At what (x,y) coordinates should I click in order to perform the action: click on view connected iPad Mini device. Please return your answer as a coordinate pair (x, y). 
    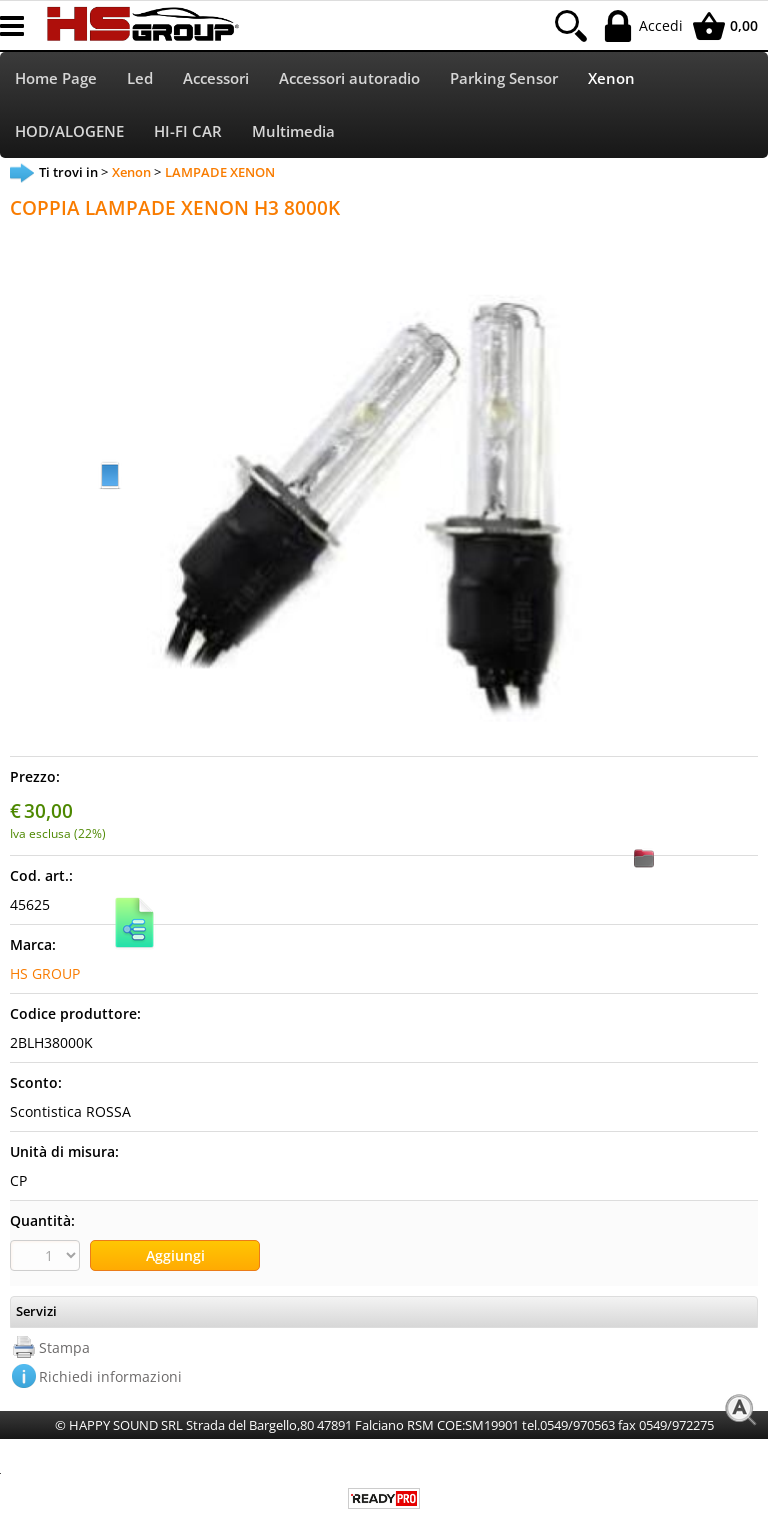
    Looking at the image, I should click on (110, 473).